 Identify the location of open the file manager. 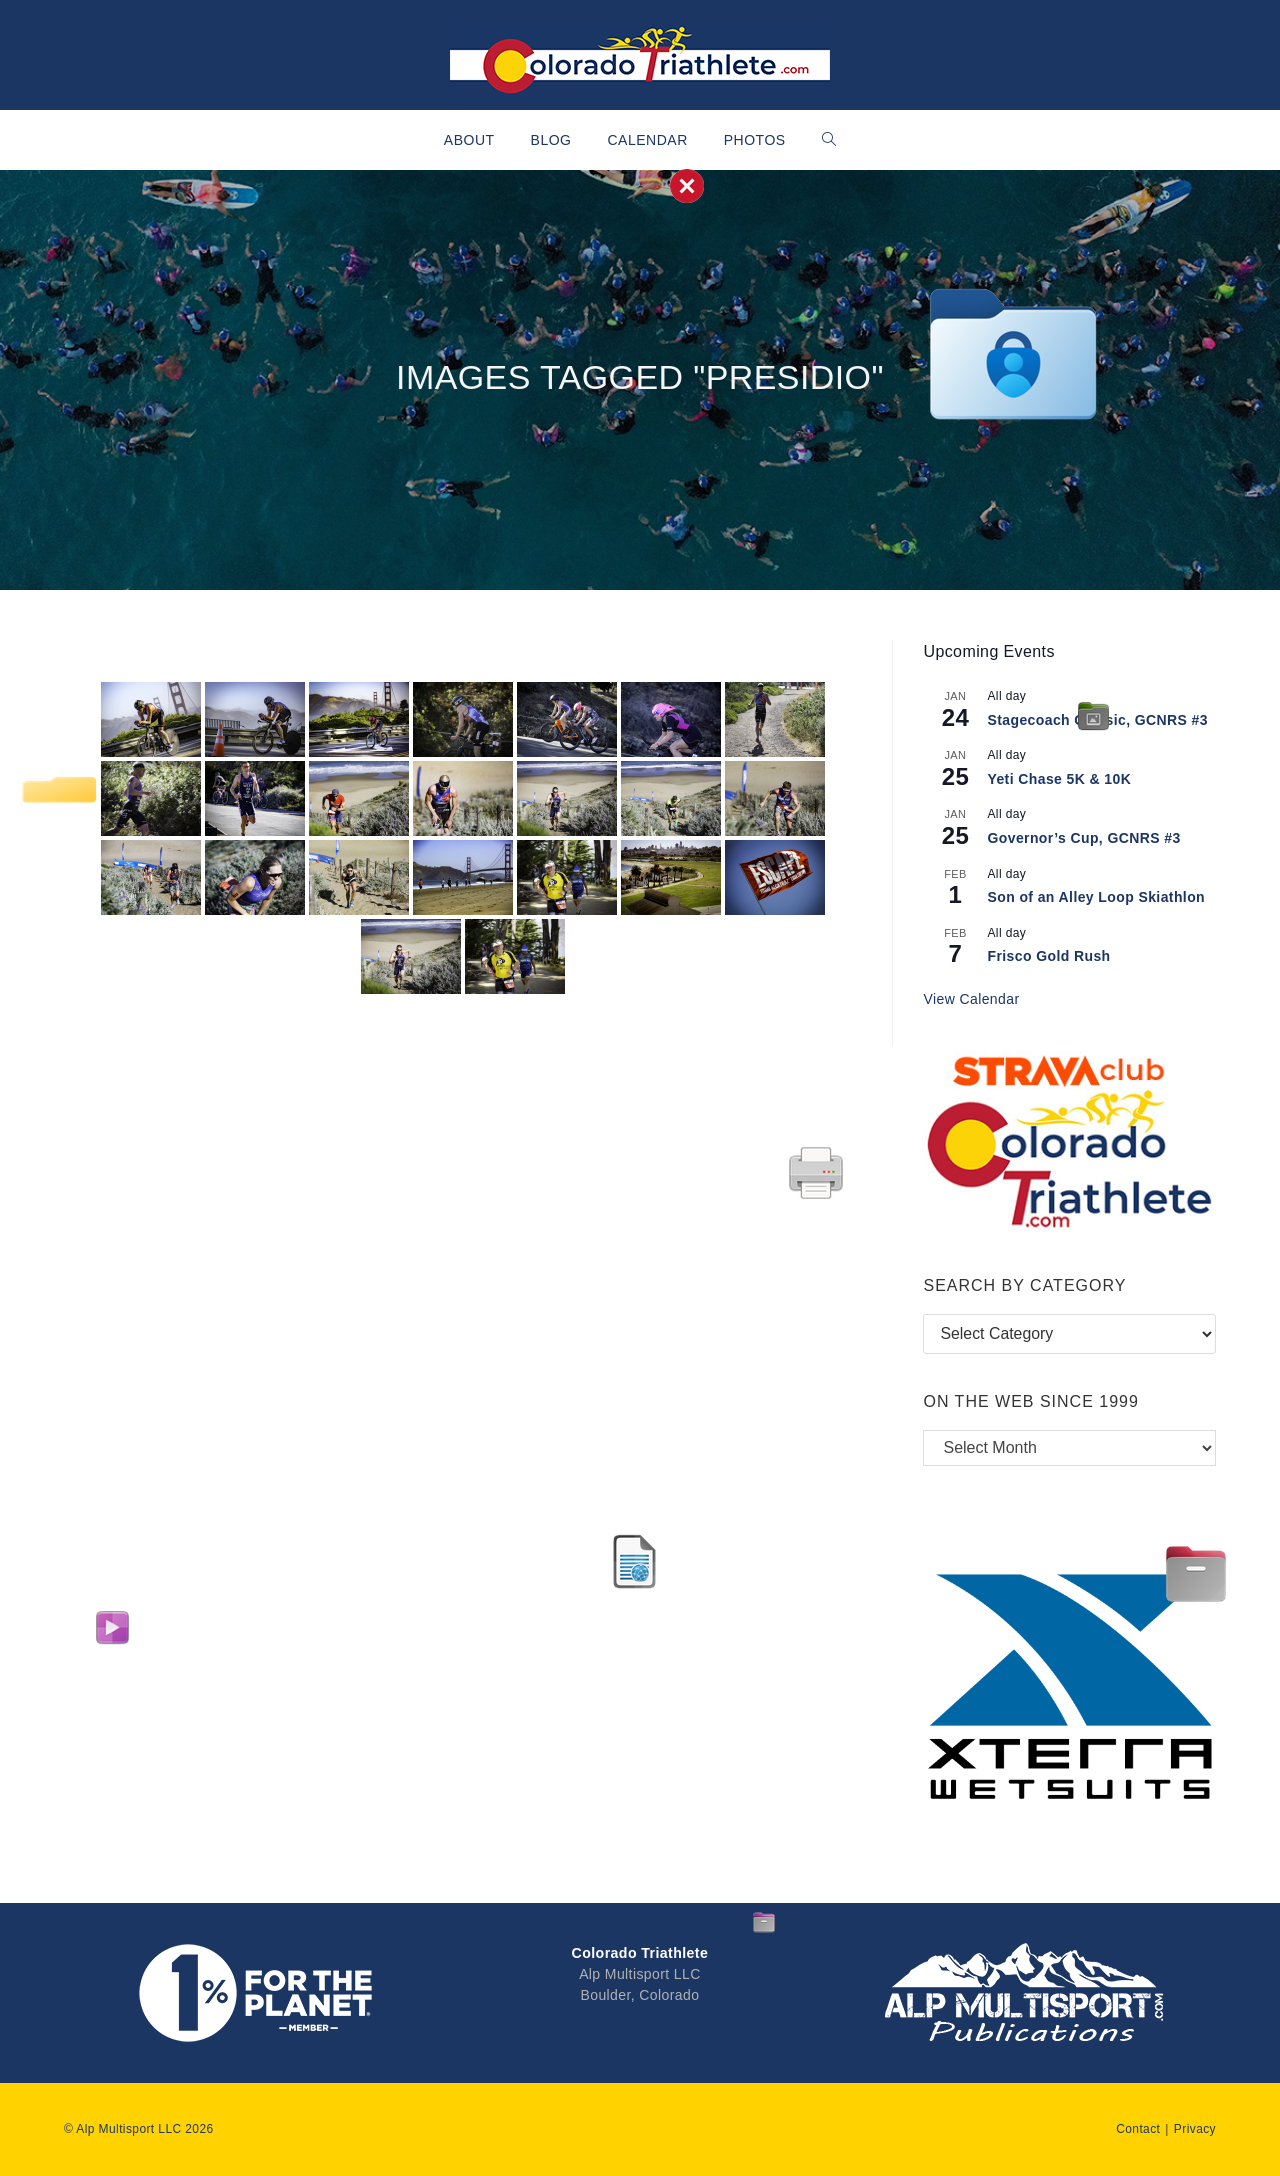
(764, 1922).